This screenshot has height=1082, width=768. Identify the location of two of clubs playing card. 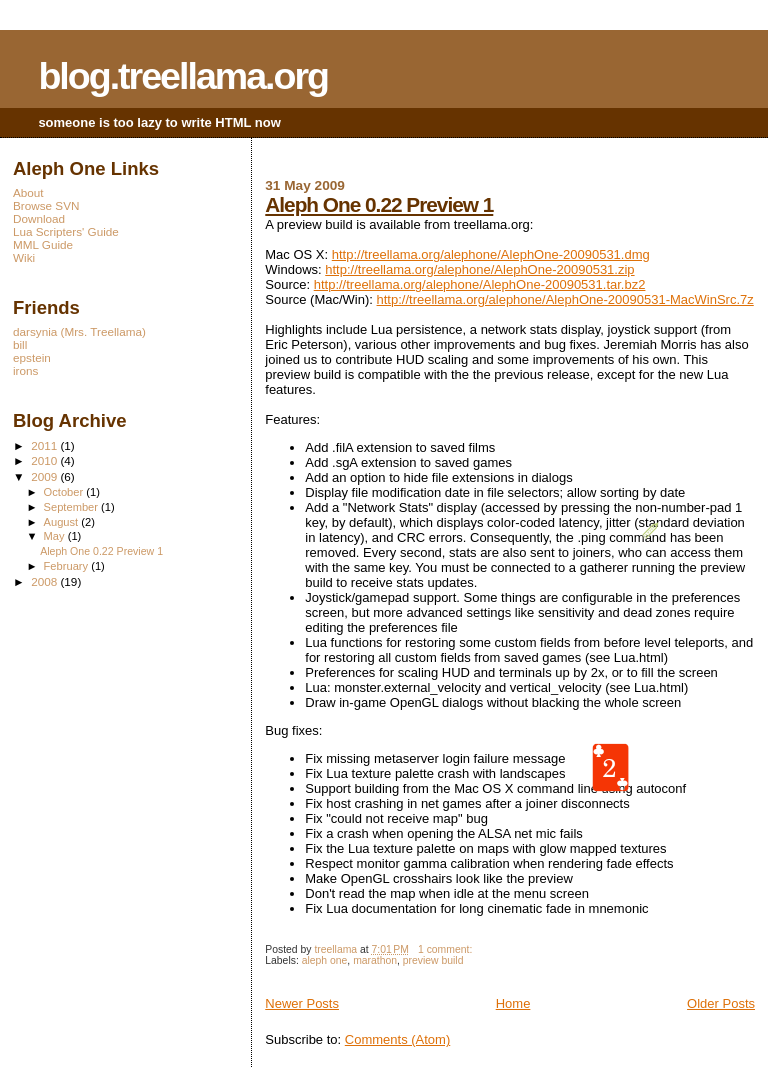
(610, 767).